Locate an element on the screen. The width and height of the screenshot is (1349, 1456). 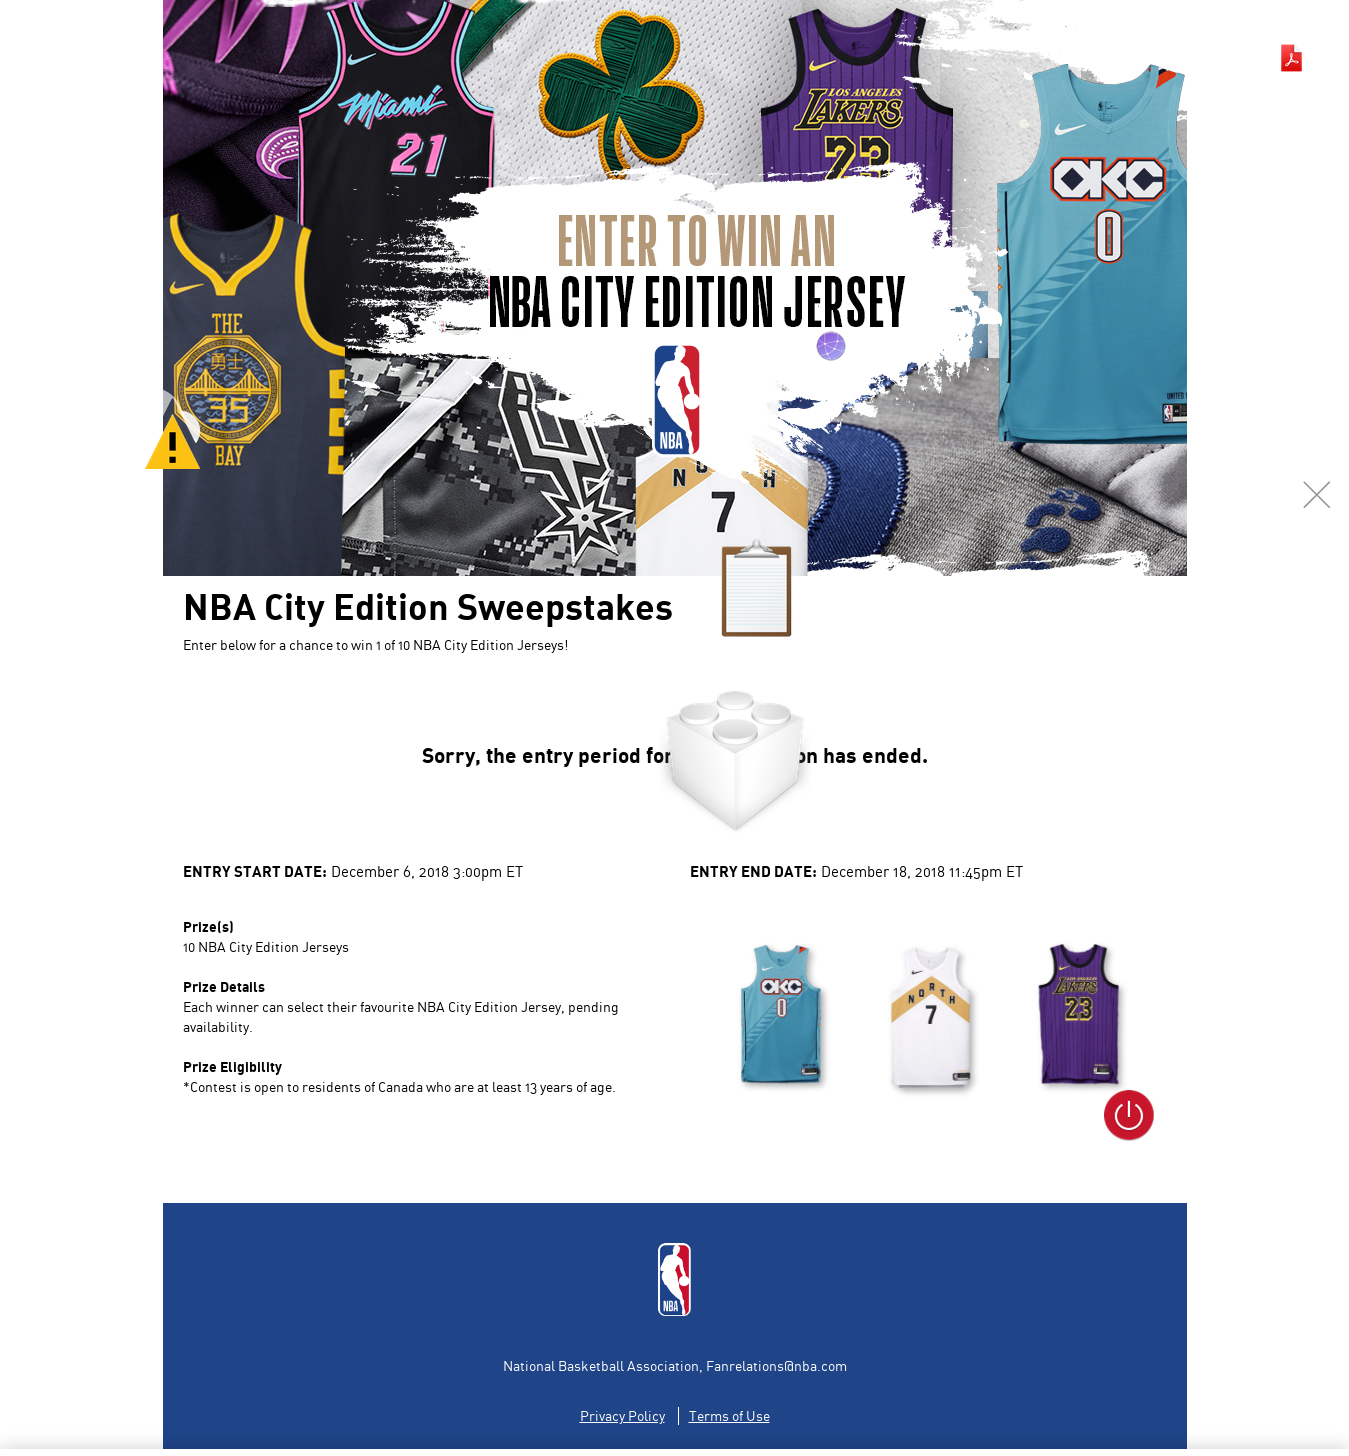
open a PDF document is located at coordinates (1291, 58).